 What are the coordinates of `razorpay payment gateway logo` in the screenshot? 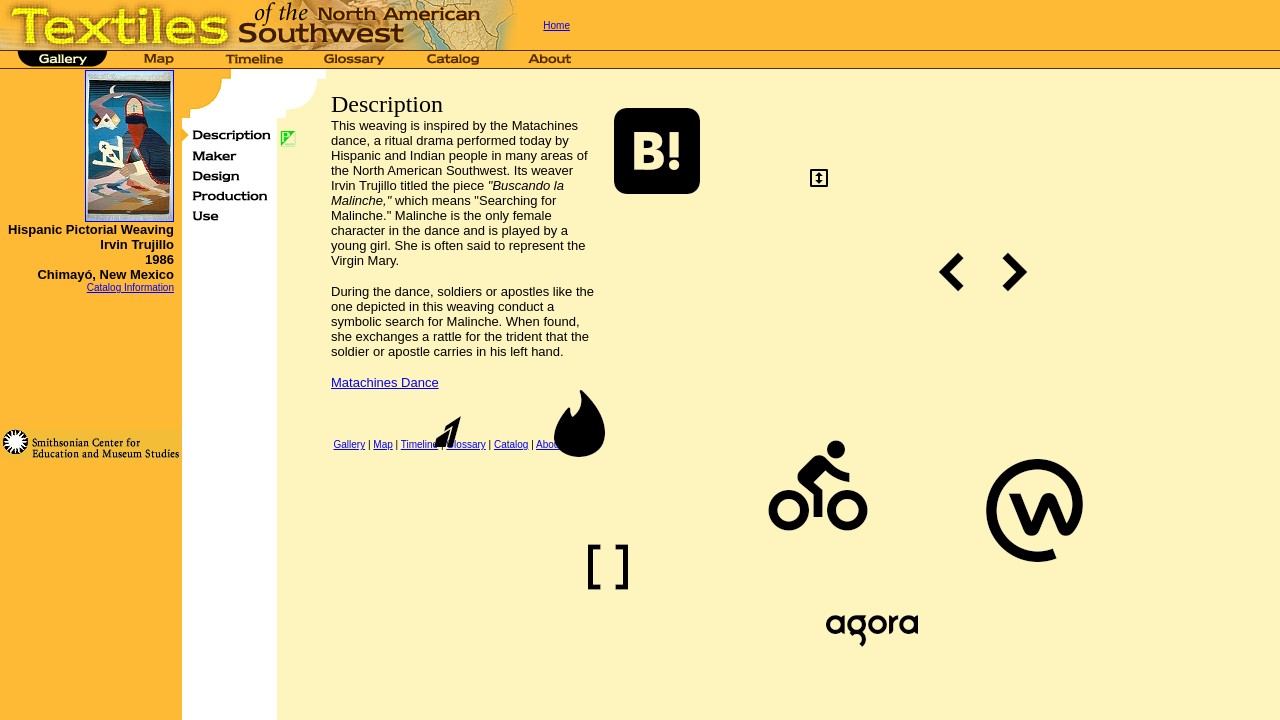 It's located at (447, 431).